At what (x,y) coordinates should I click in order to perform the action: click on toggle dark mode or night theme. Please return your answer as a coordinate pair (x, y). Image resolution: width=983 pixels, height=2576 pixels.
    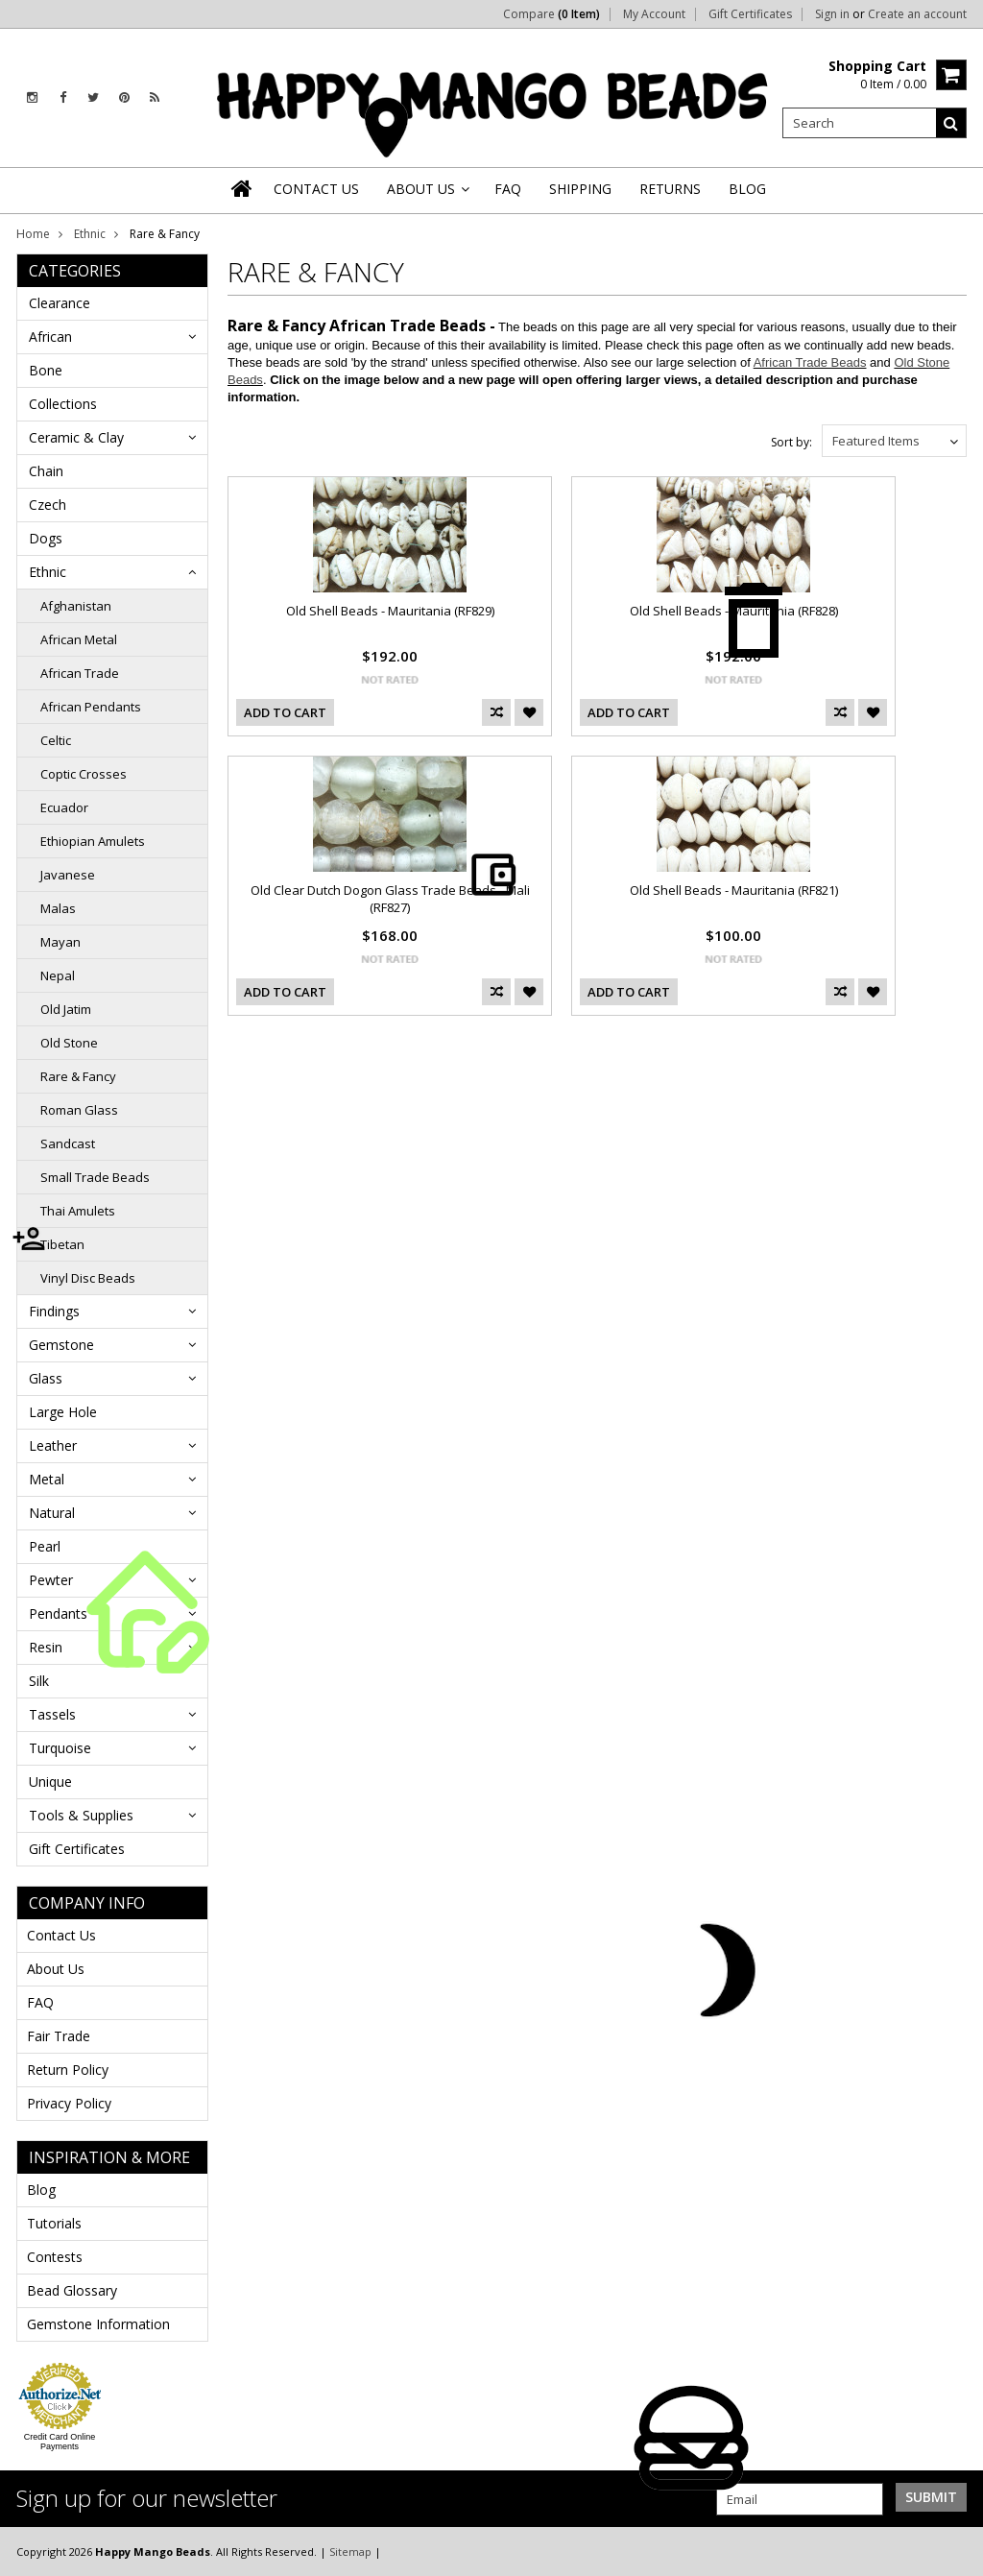
    Looking at the image, I should click on (723, 1970).